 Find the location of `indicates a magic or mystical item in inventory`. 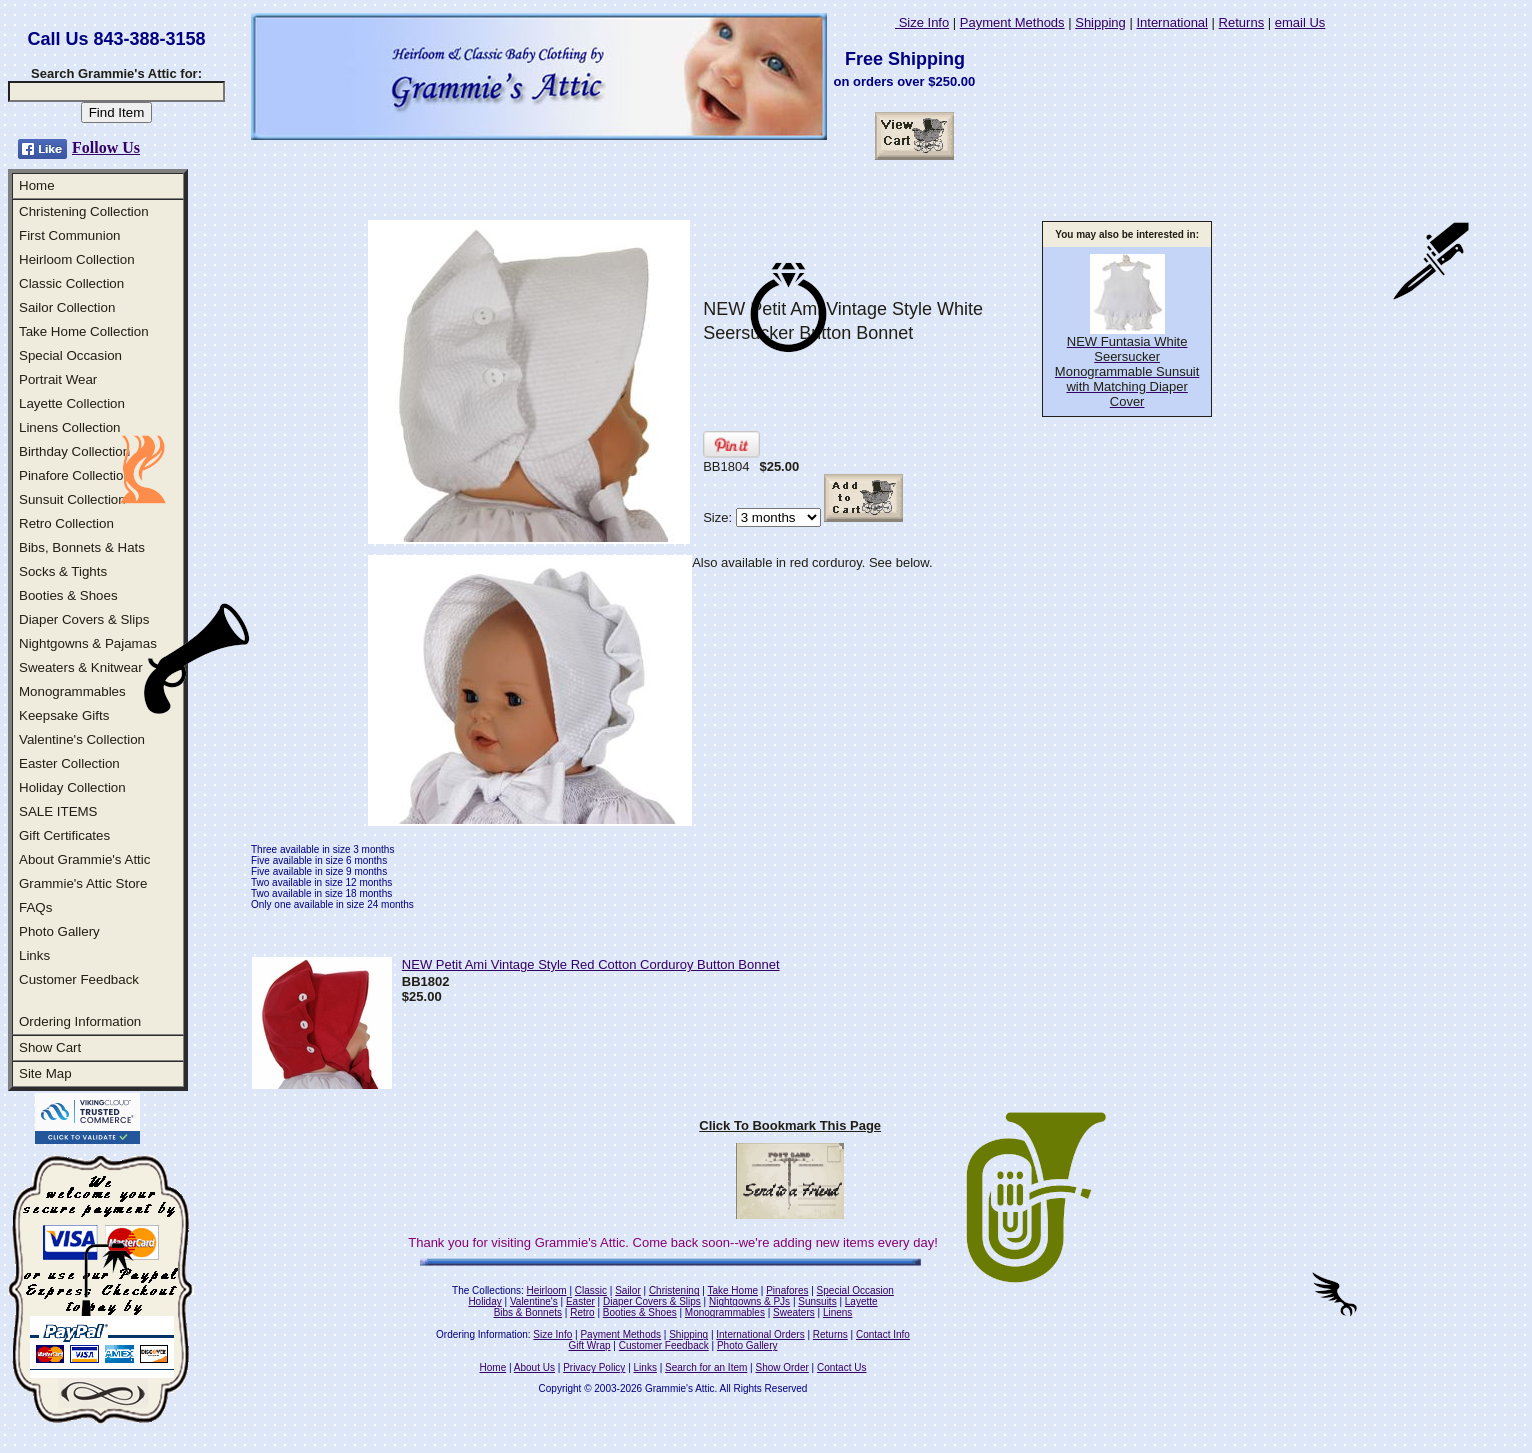

indicates a magic or mystical item in inventory is located at coordinates (140, 469).